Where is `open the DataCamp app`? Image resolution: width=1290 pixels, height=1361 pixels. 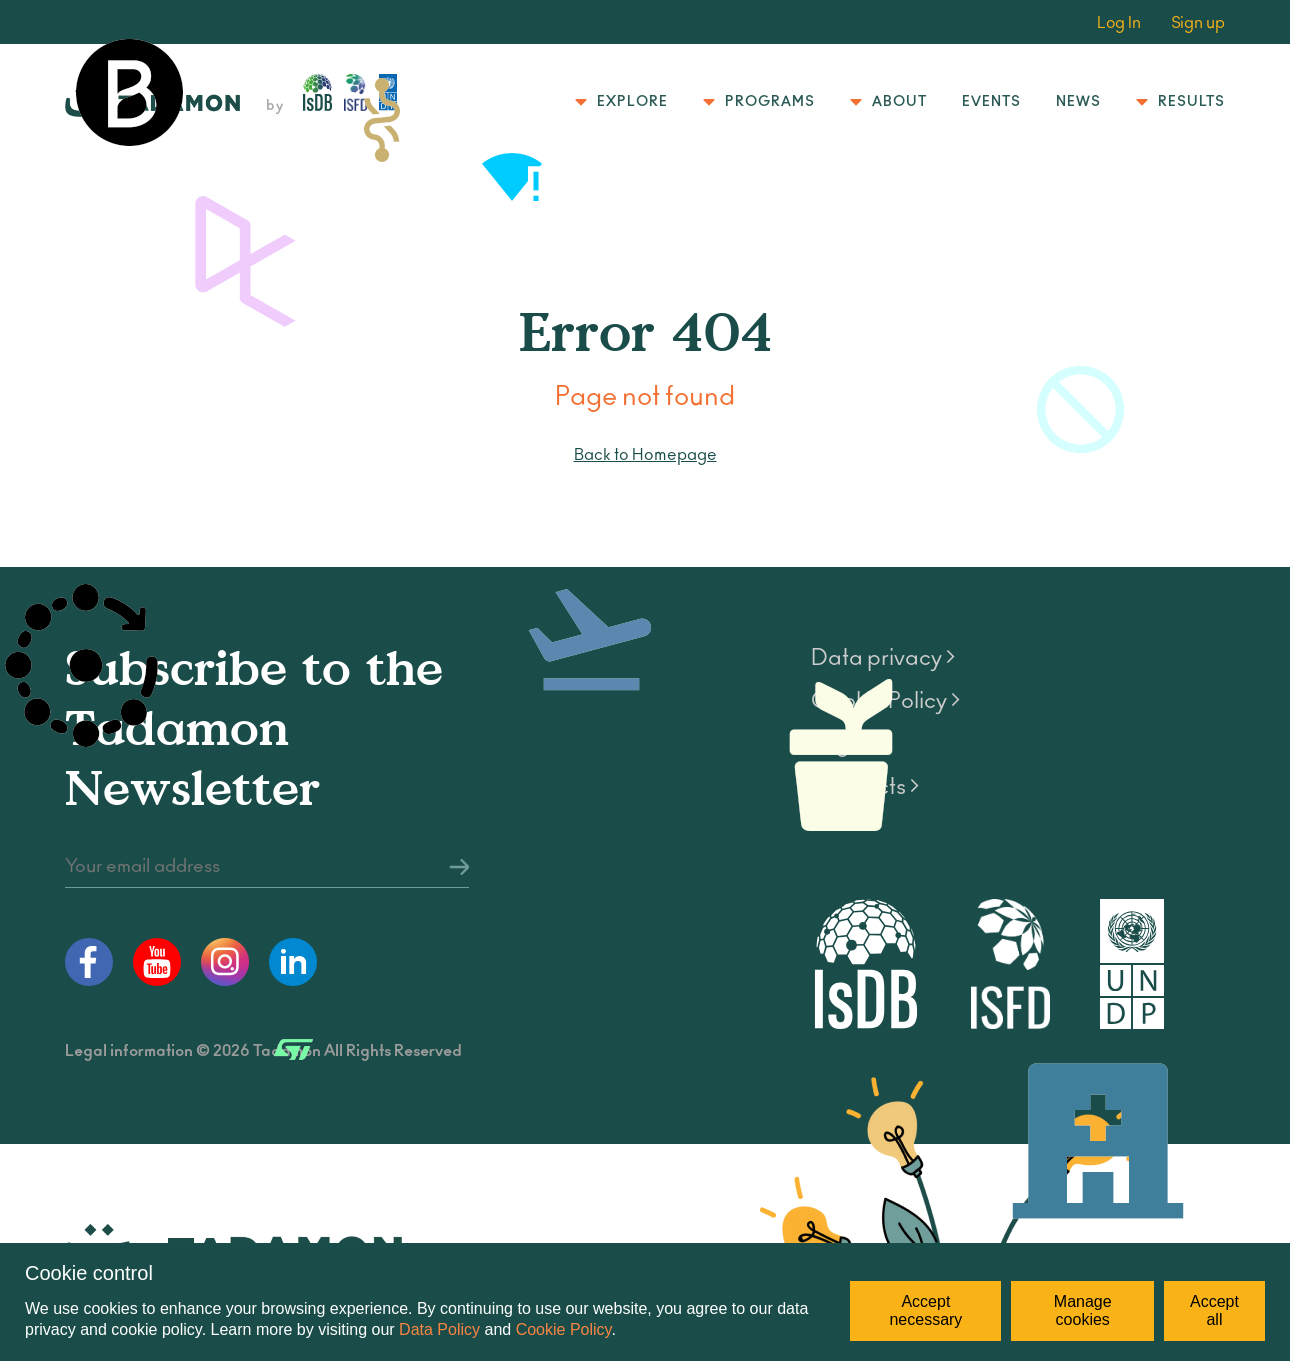 open the DataCamp app is located at coordinates (245, 261).